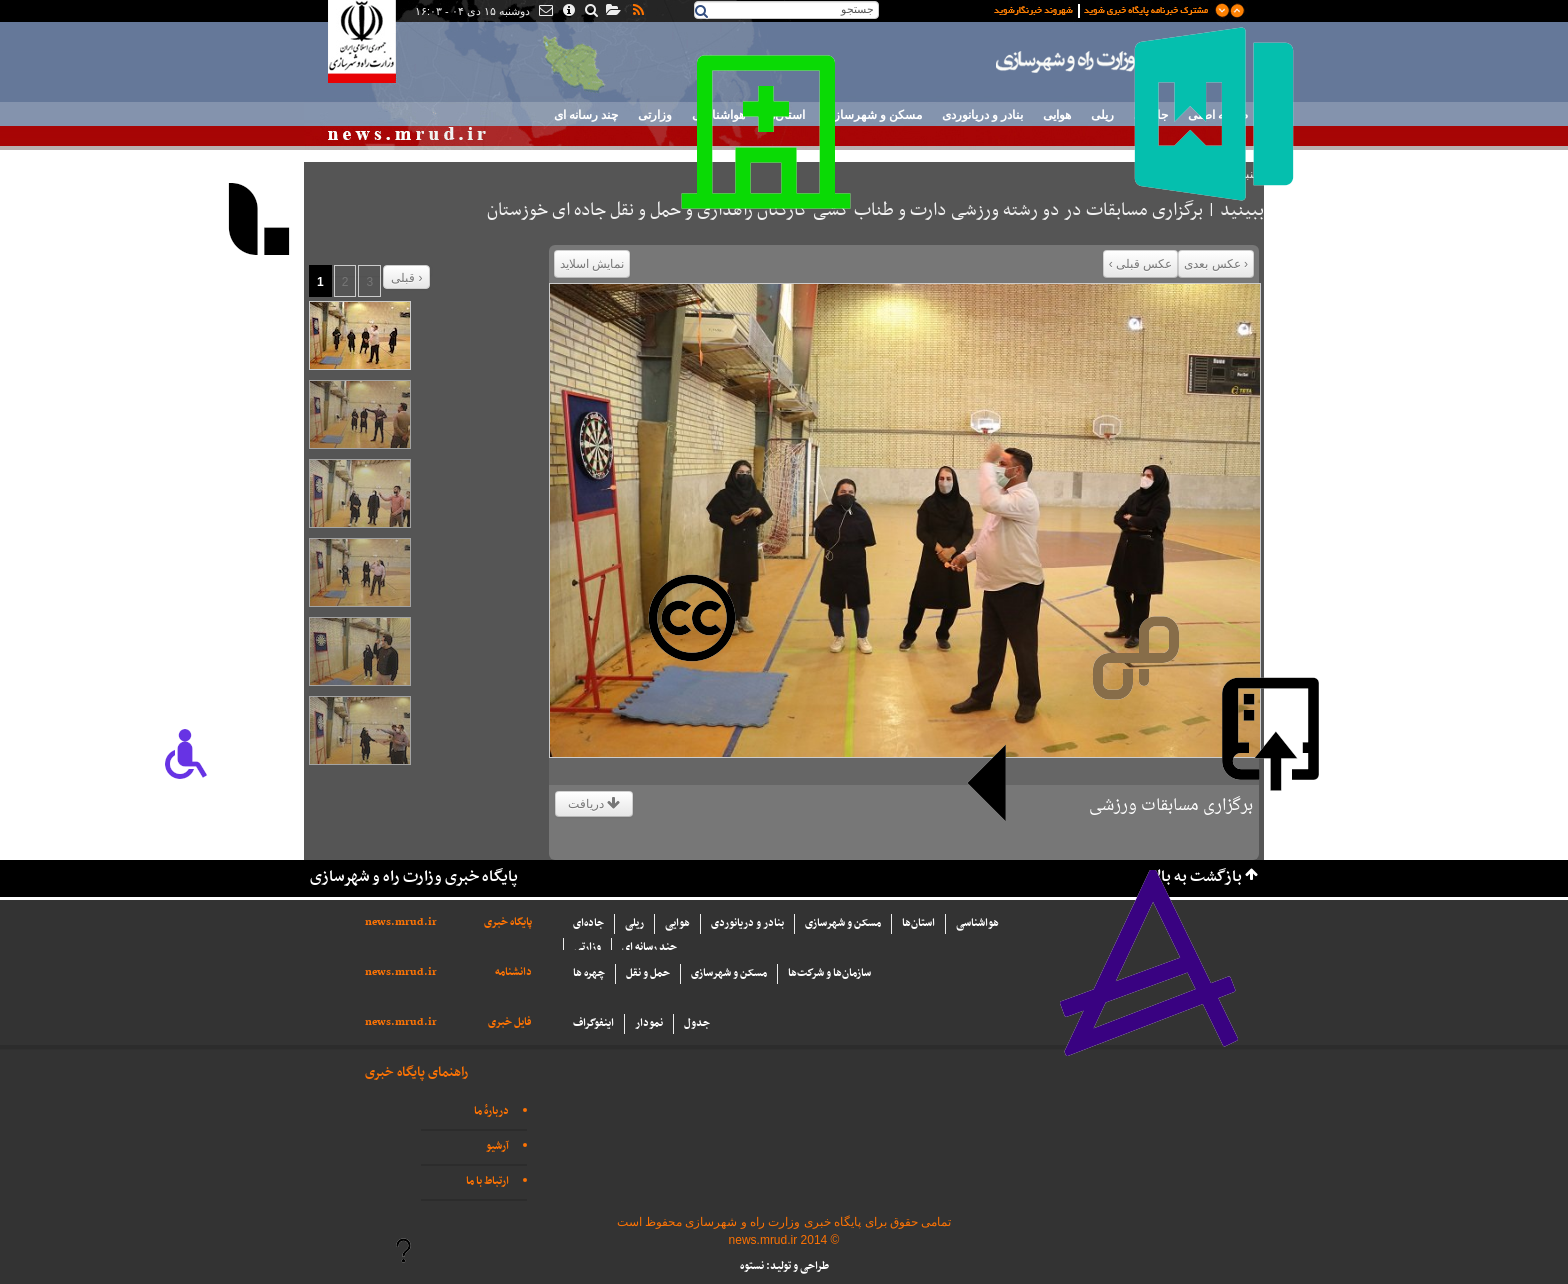 Image resolution: width=1568 pixels, height=1284 pixels. What do you see at coordinates (766, 132) in the screenshot?
I see `find nearby hospitals` at bounding box center [766, 132].